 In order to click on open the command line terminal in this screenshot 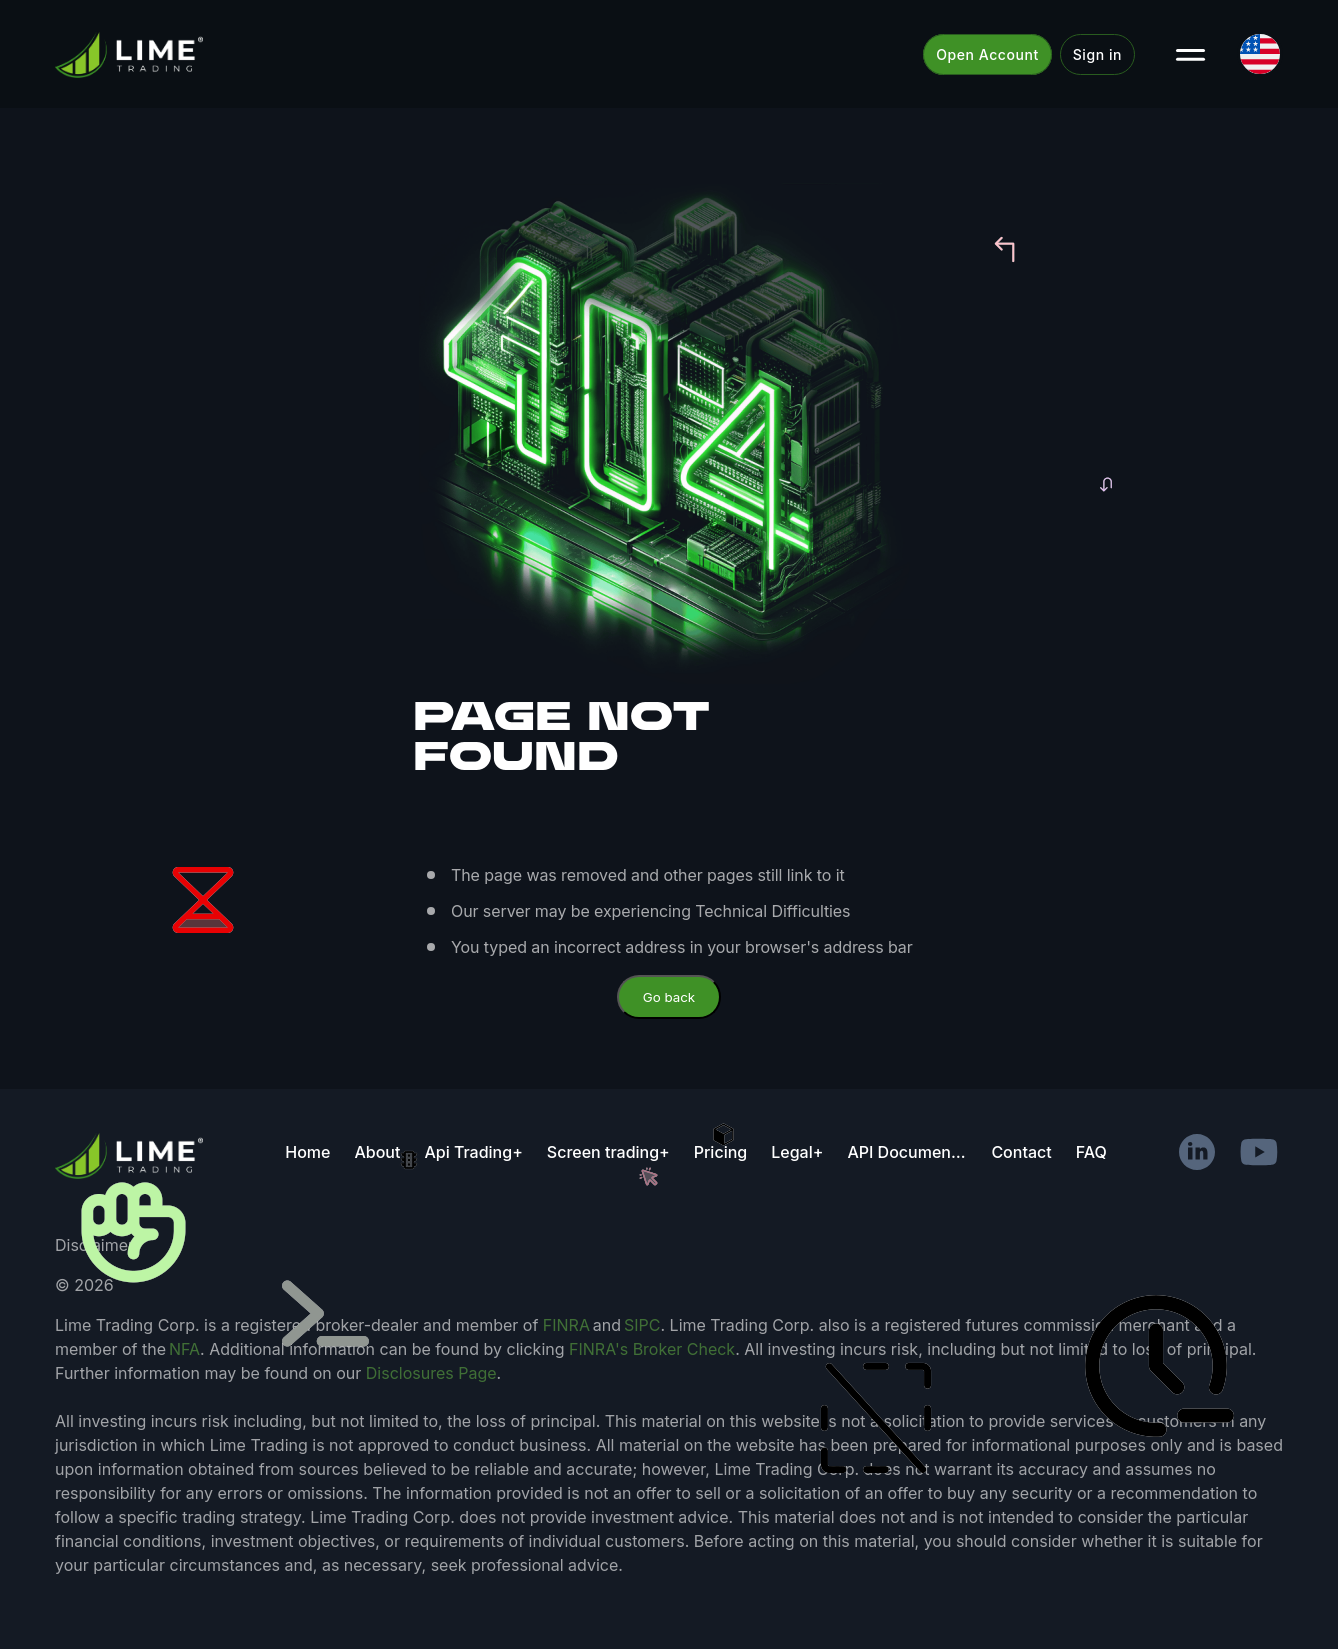, I will do `click(325, 1313)`.